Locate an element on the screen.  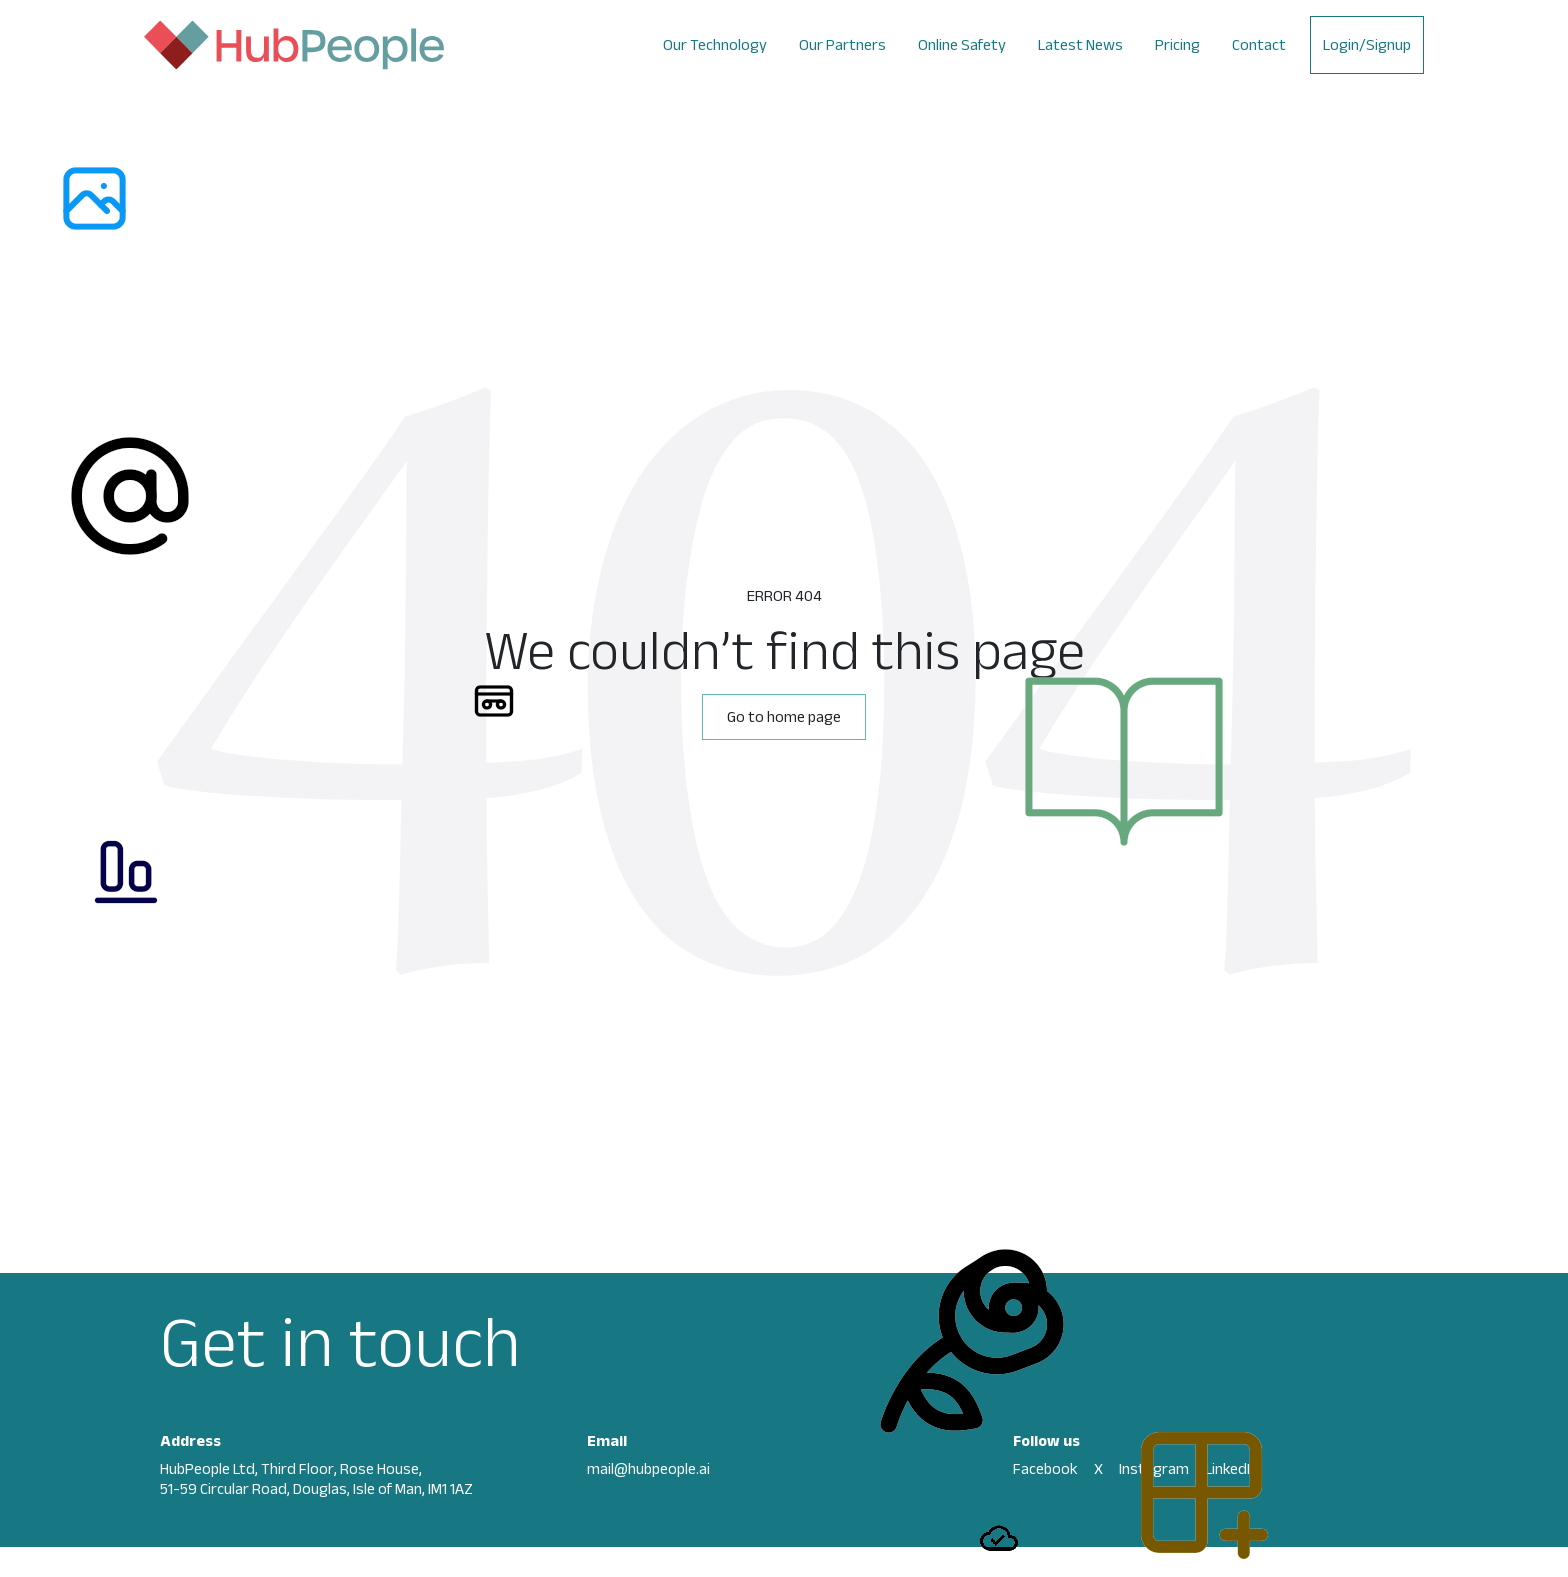
send a flower or romantic gesture is located at coordinates (972, 1341).